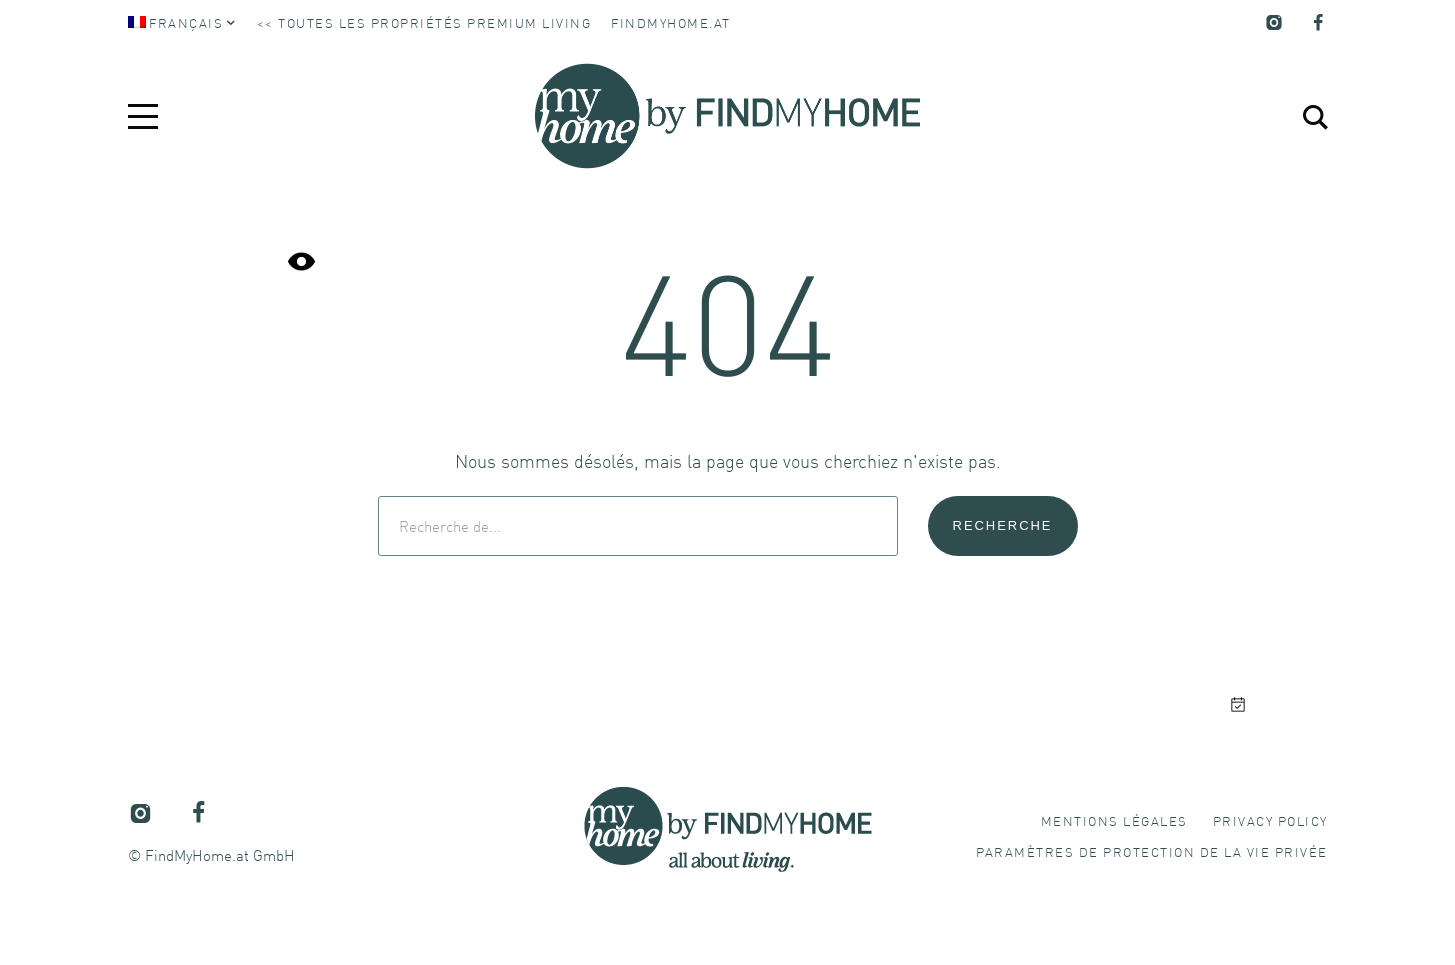 This screenshot has width=1455, height=965. What do you see at coordinates (1238, 705) in the screenshot?
I see `confirm or complete a scheduled event` at bounding box center [1238, 705].